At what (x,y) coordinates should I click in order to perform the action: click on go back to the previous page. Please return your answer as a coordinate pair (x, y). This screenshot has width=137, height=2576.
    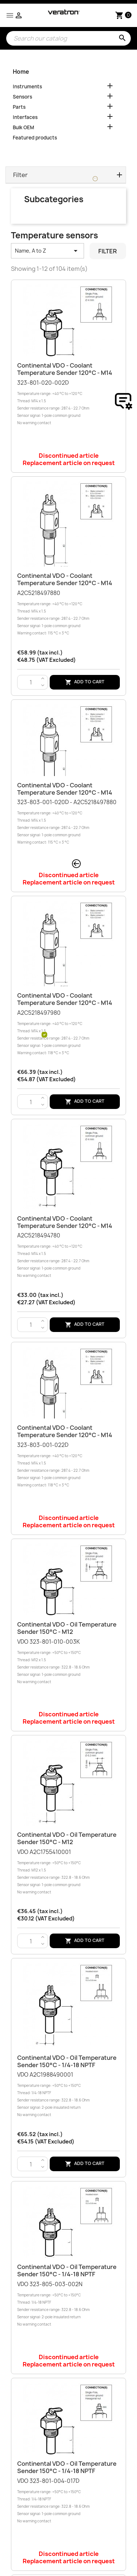
    Looking at the image, I should click on (76, 864).